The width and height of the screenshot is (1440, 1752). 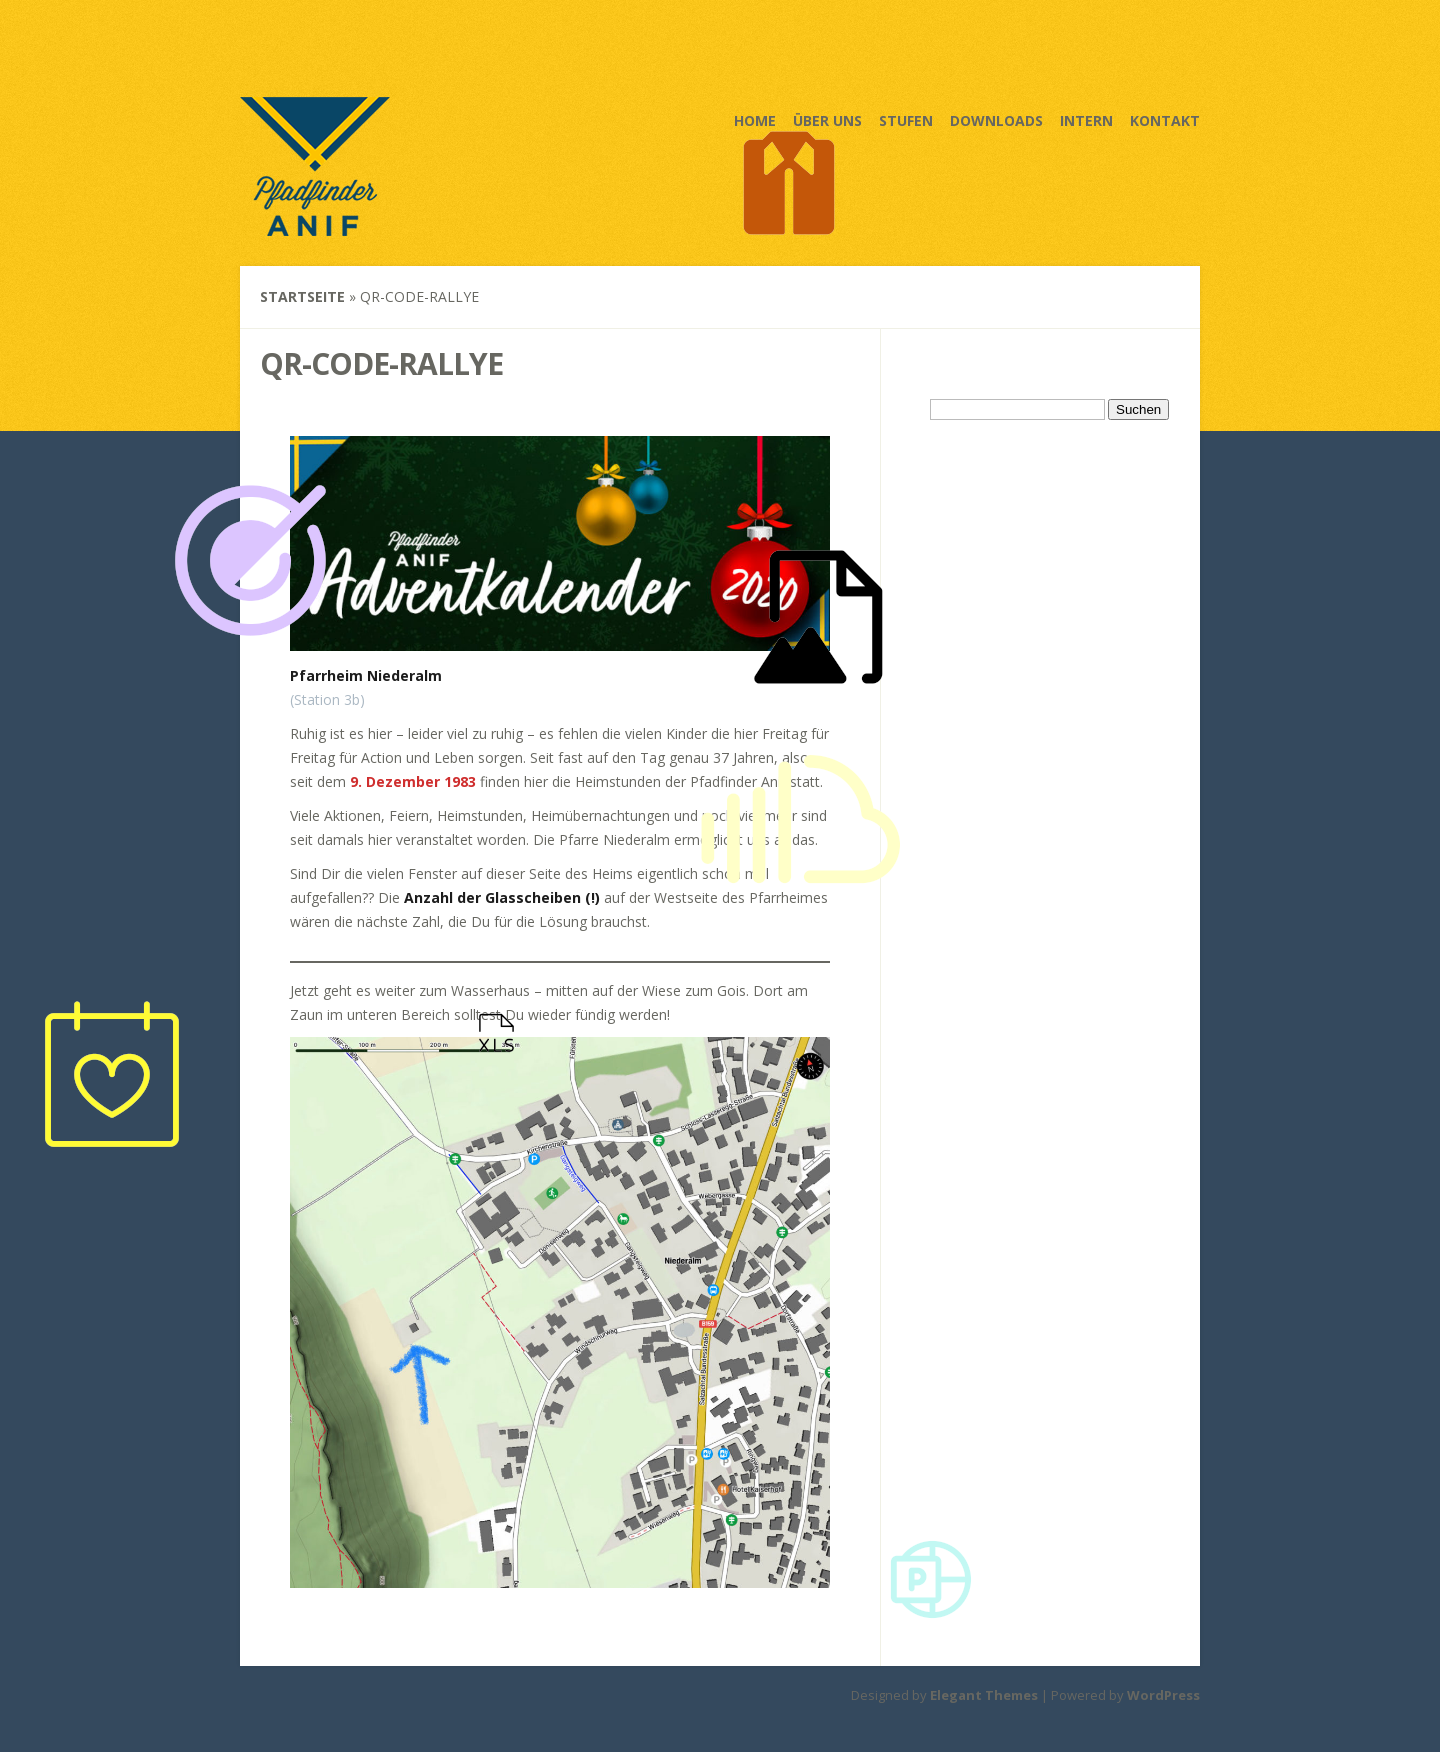 I want to click on view clothing or apparel items, so click(x=789, y=185).